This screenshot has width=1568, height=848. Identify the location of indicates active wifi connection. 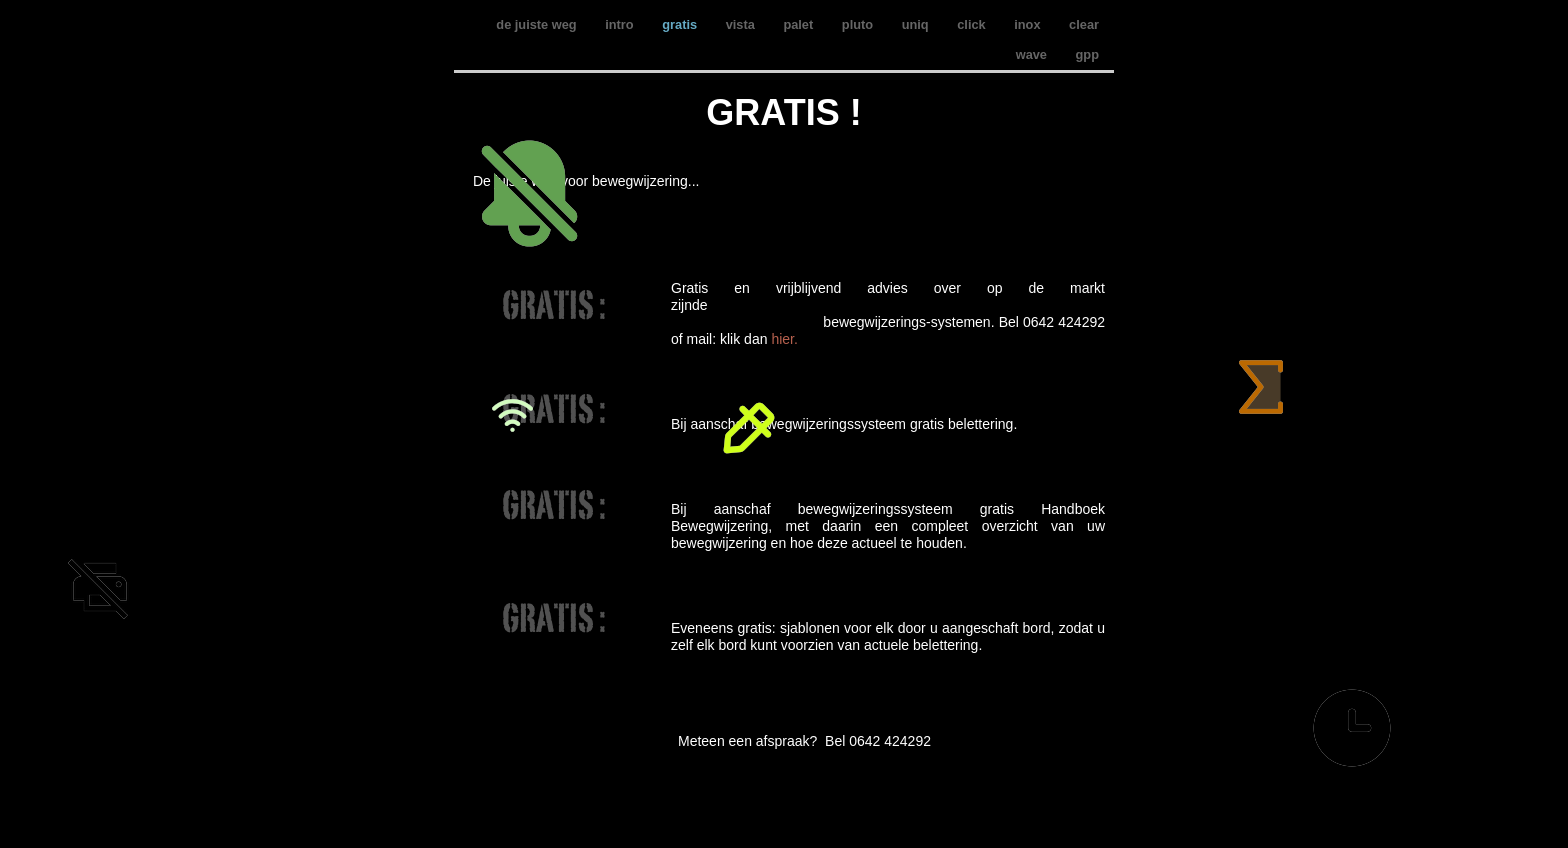
(512, 415).